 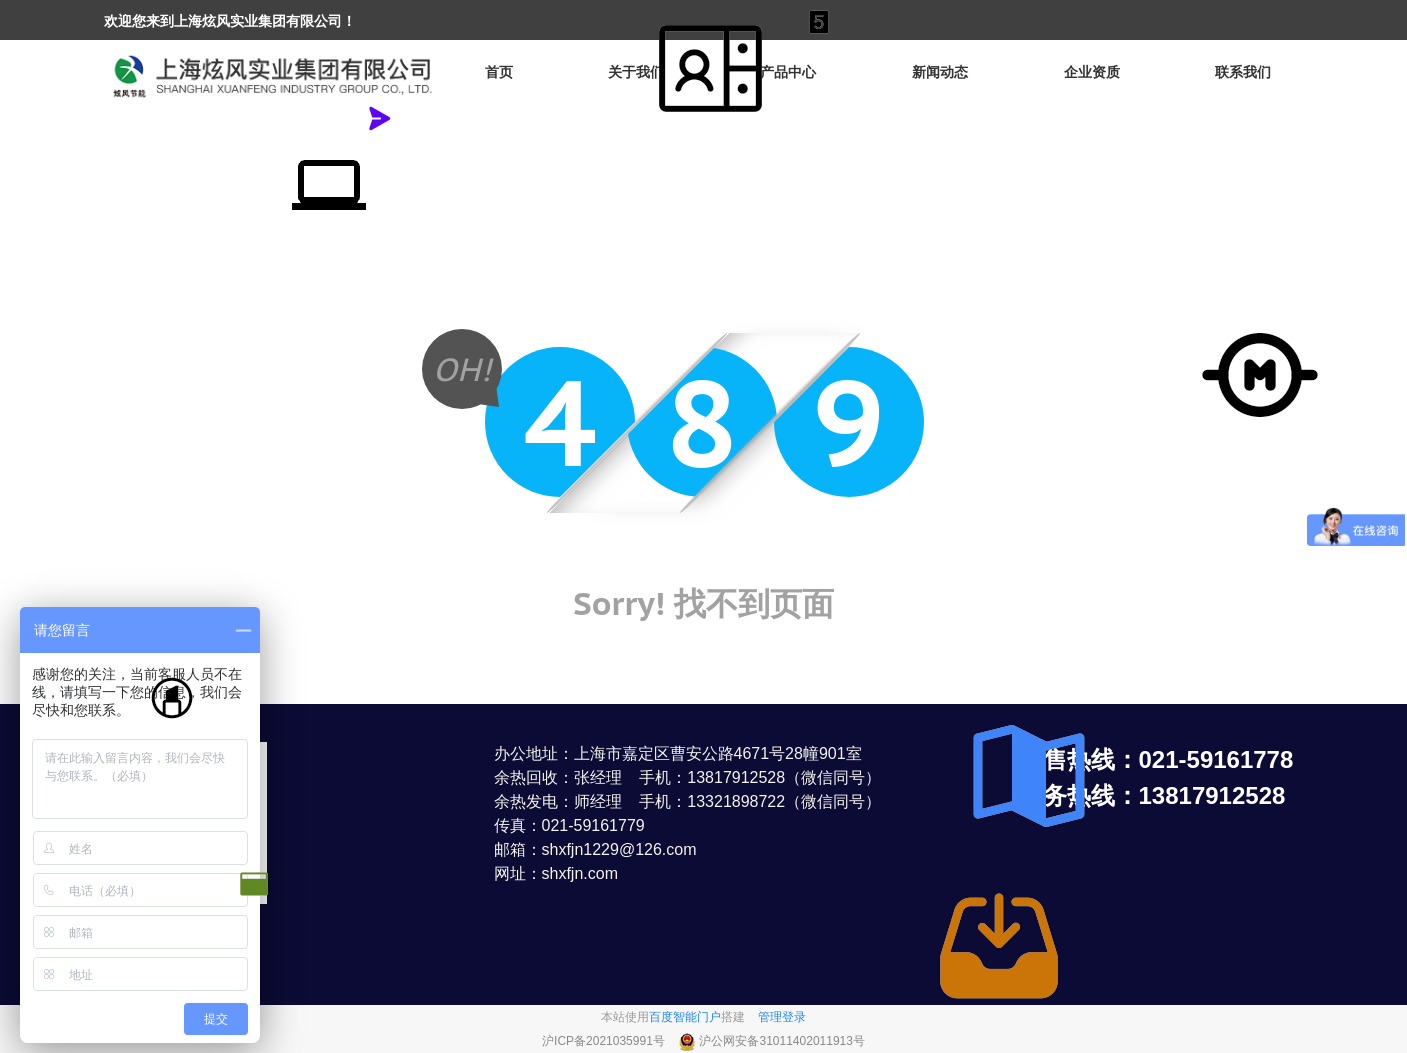 I want to click on send a message, so click(x=378, y=118).